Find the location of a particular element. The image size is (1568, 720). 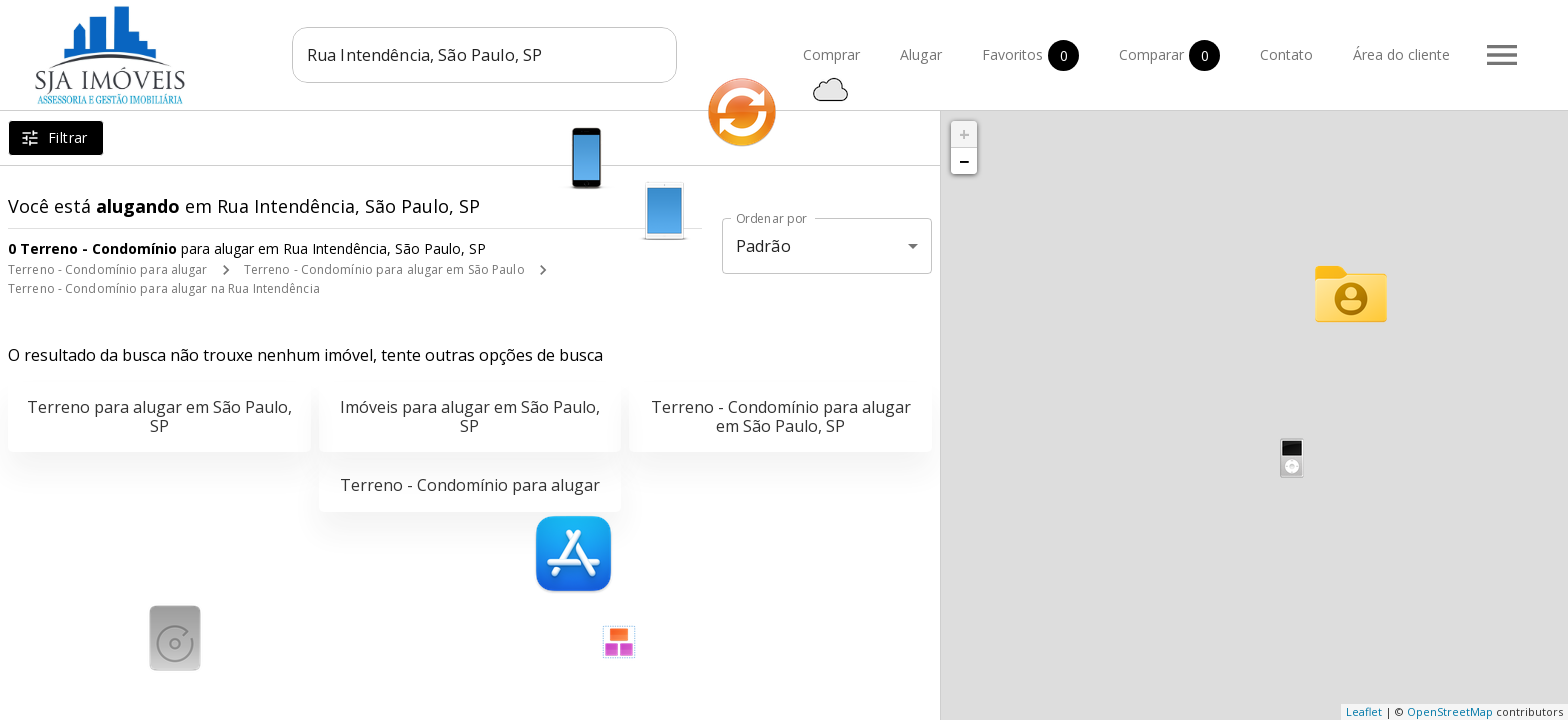

sync data across devices is located at coordinates (742, 112).